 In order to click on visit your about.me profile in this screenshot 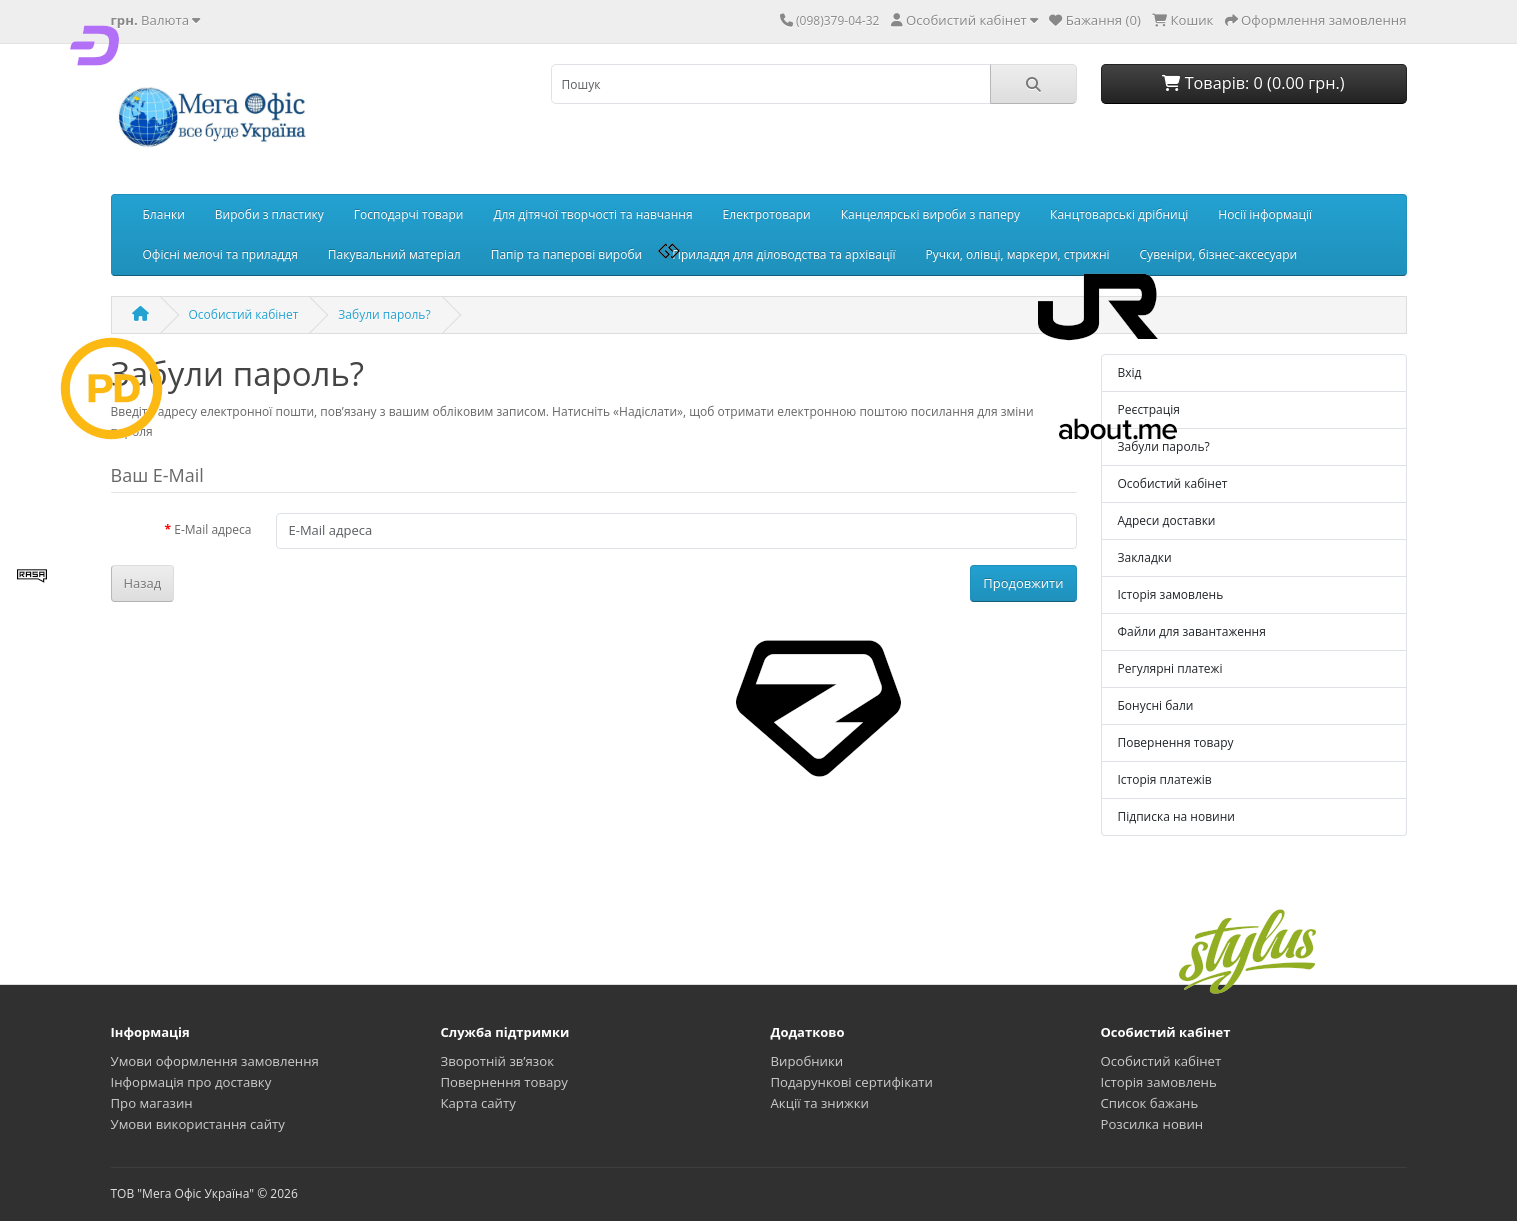, I will do `click(1118, 429)`.